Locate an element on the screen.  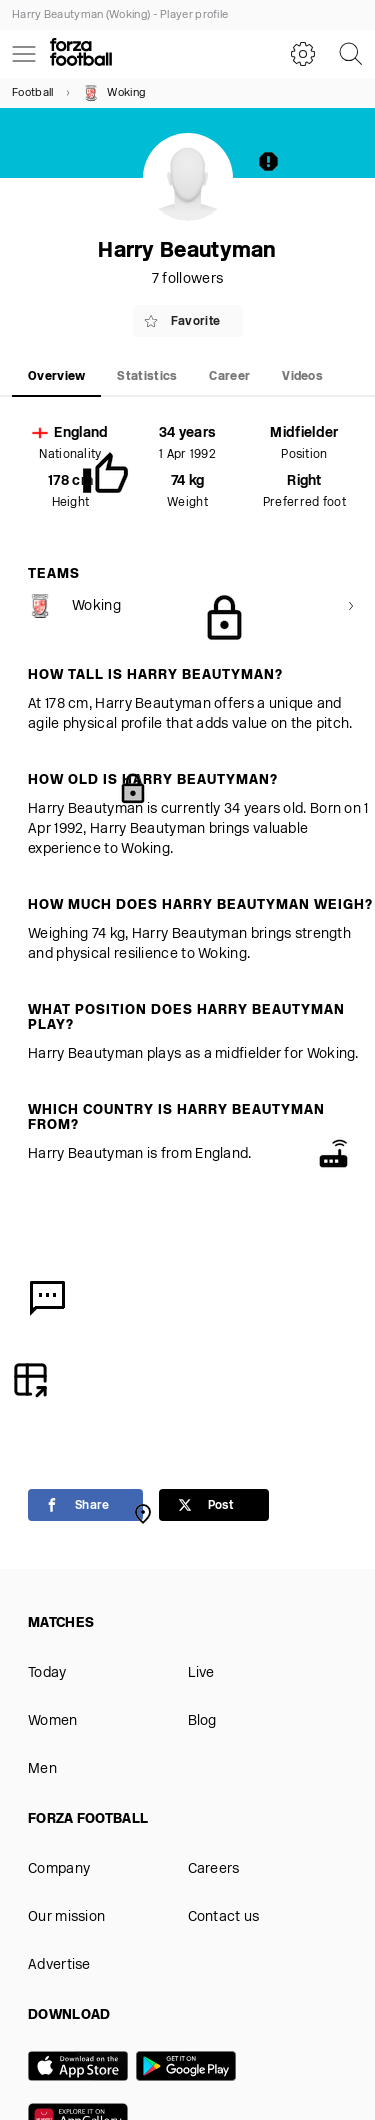
lock or secure this item is located at coordinates (224, 618).